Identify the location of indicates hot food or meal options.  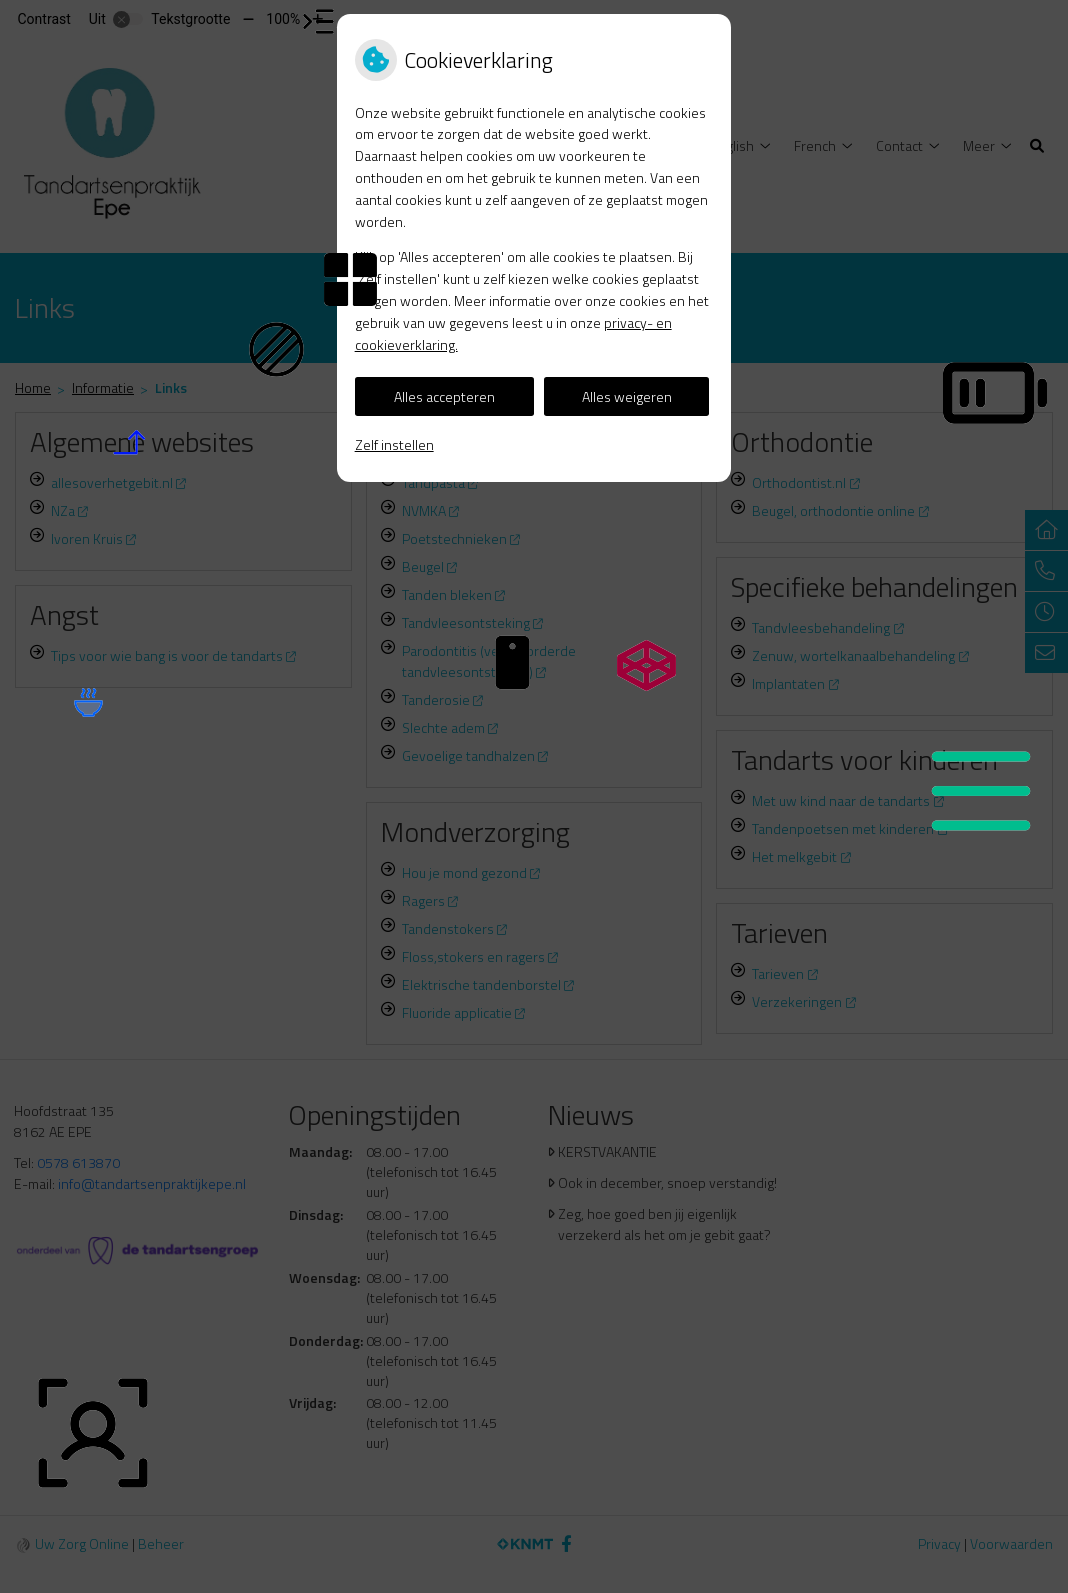
(88, 702).